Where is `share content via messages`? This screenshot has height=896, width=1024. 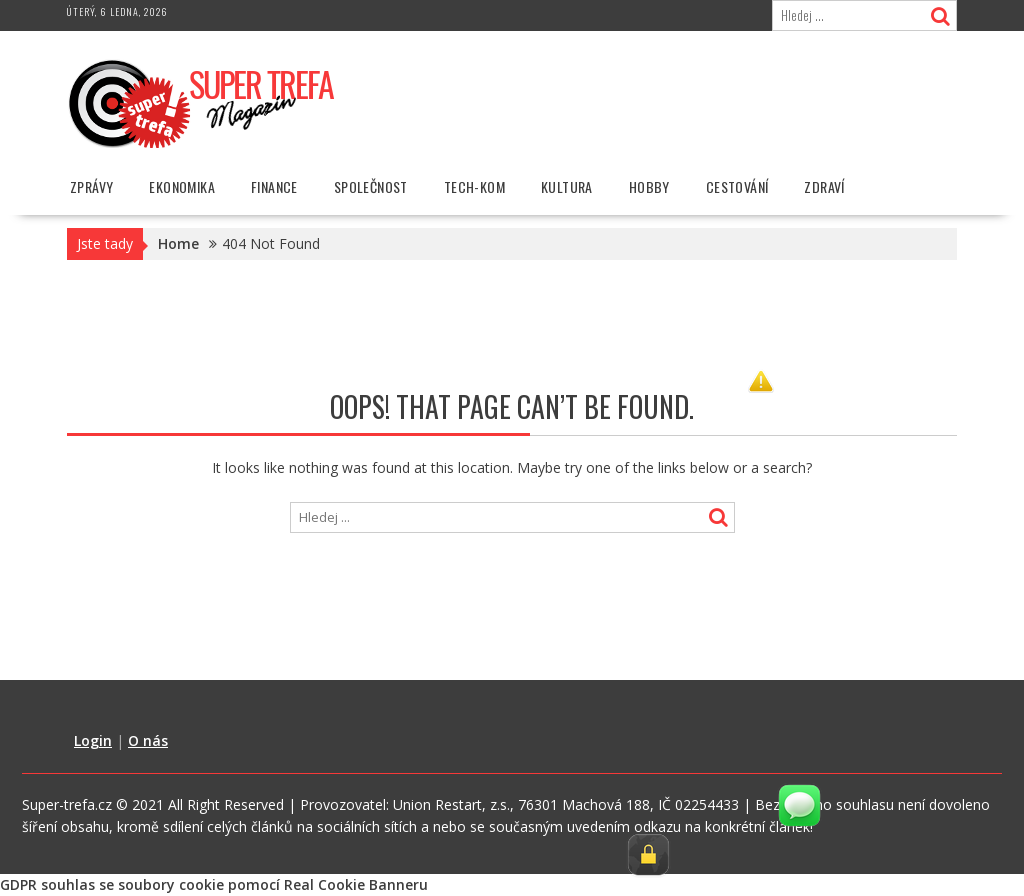
share content via messages is located at coordinates (799, 805).